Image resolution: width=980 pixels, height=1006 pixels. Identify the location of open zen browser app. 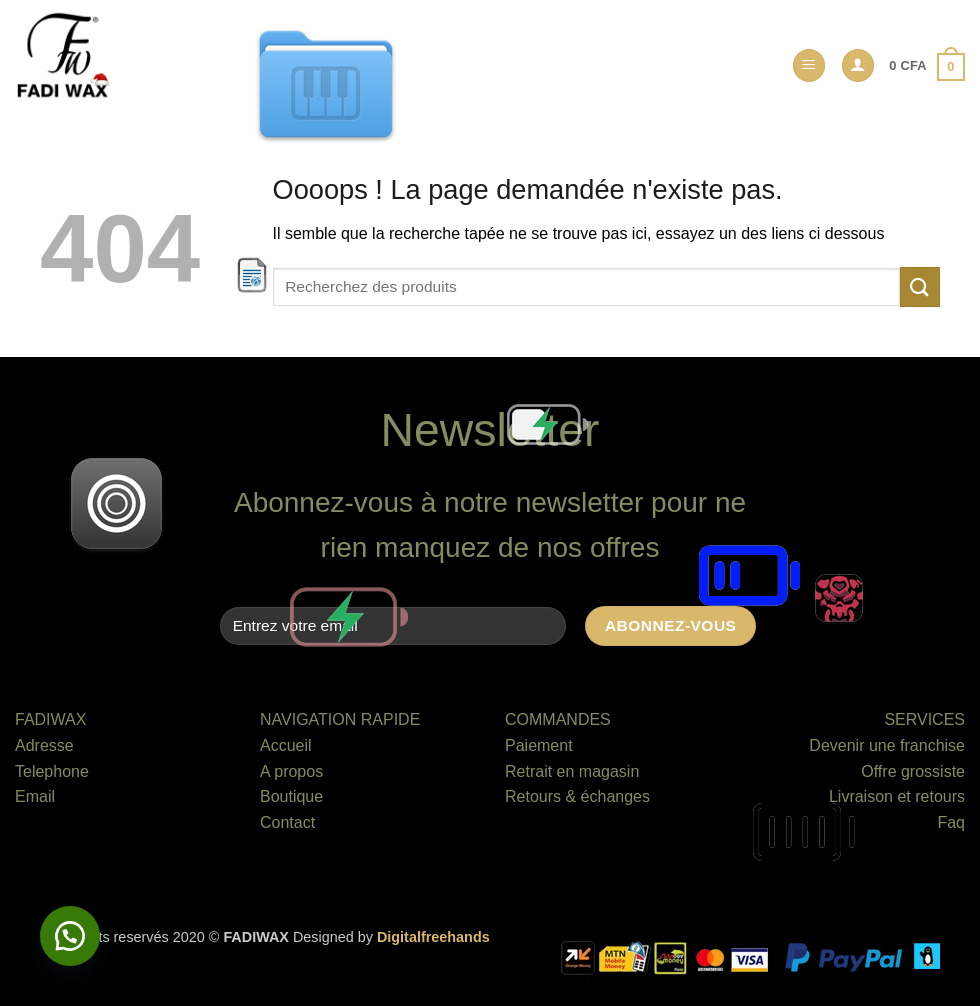
(116, 503).